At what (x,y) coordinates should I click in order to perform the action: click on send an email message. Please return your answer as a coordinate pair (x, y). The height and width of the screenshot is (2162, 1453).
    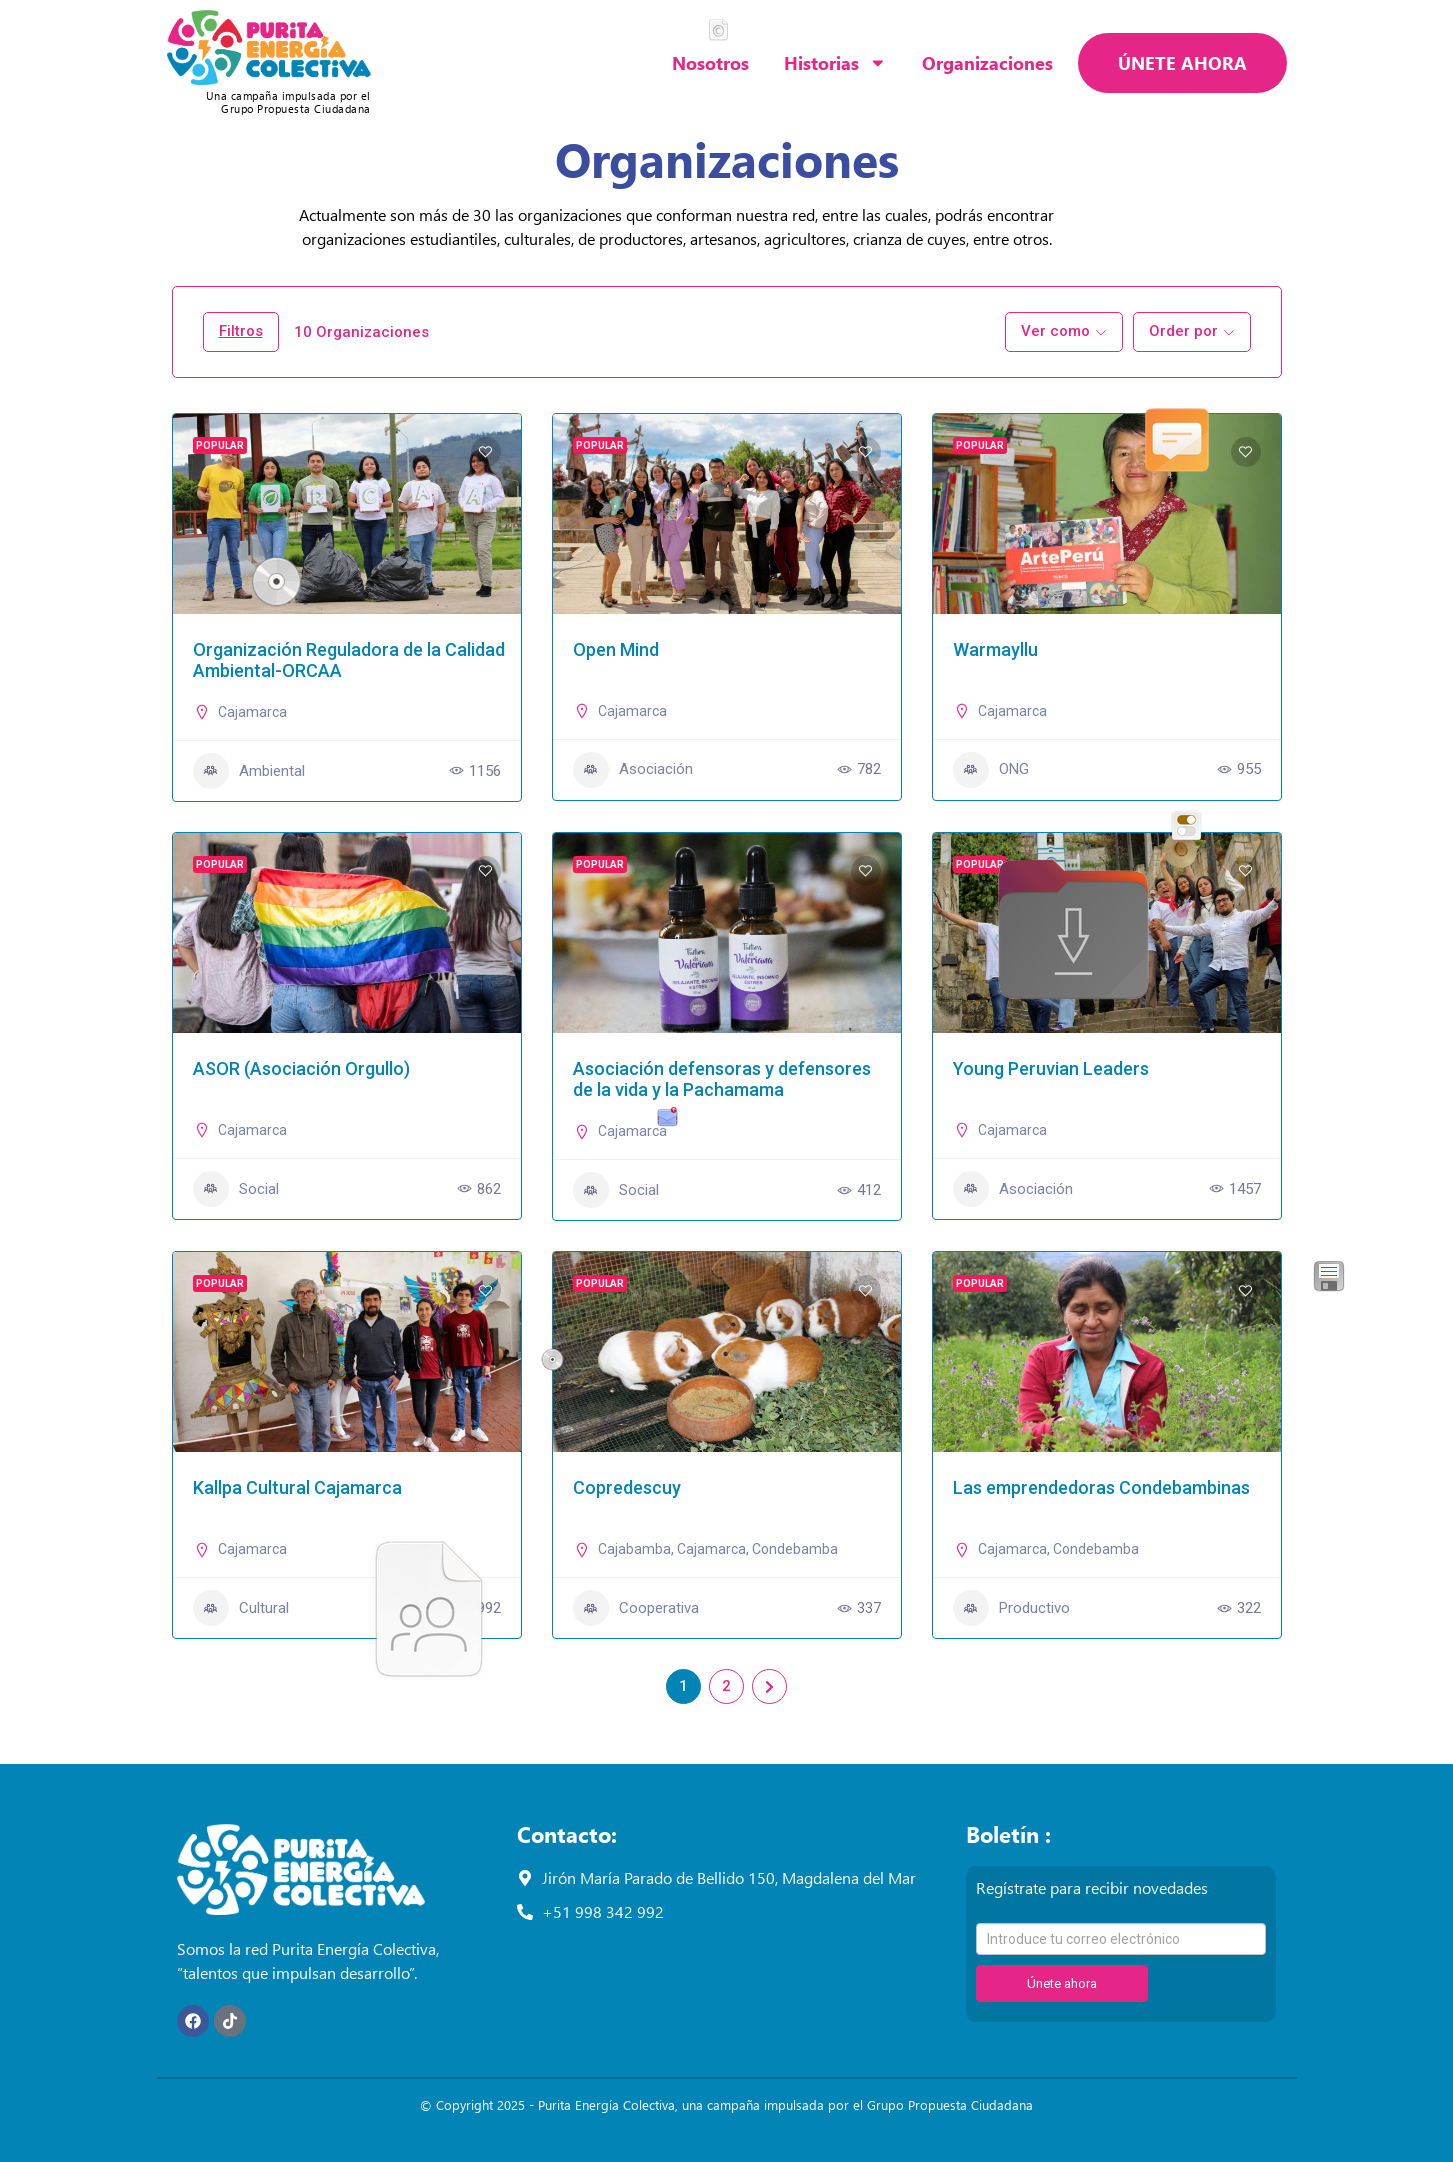
    Looking at the image, I should click on (667, 1117).